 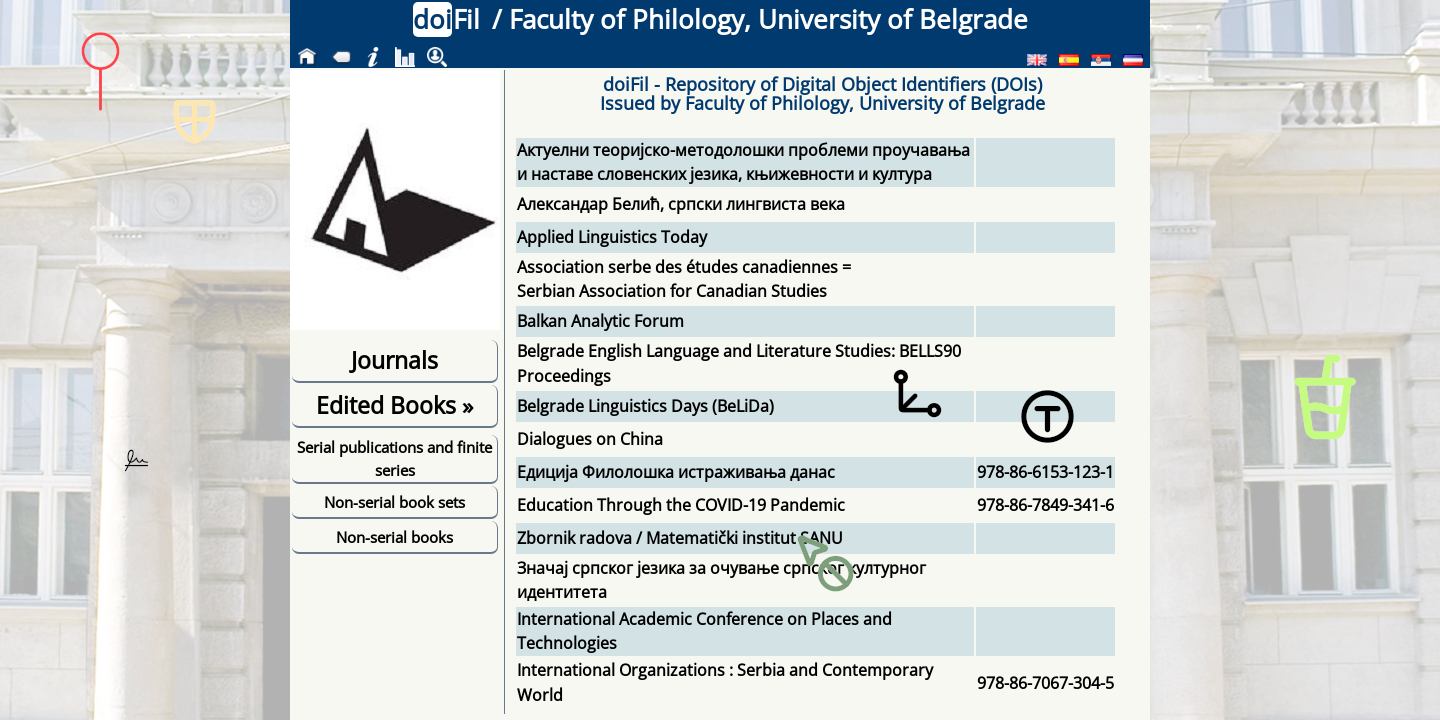 What do you see at coordinates (100, 71) in the screenshot?
I see `mark a location on a map` at bounding box center [100, 71].